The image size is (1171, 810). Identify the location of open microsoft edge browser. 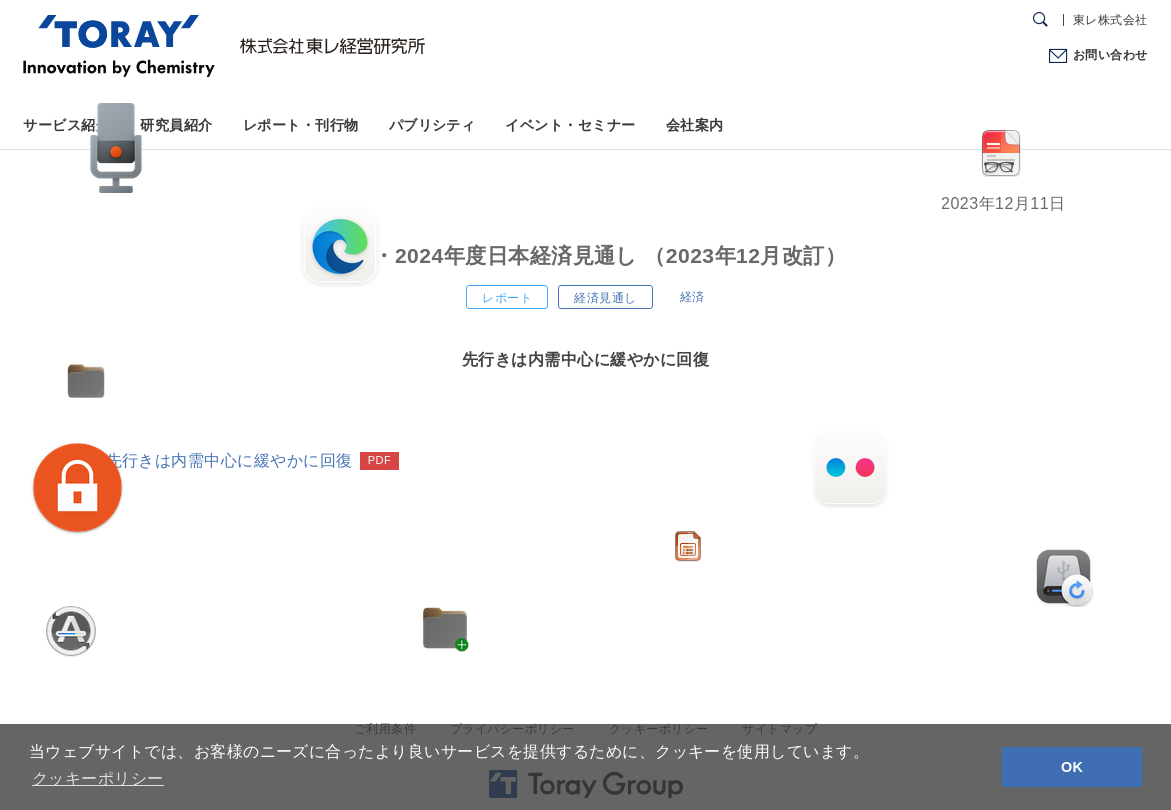
(340, 246).